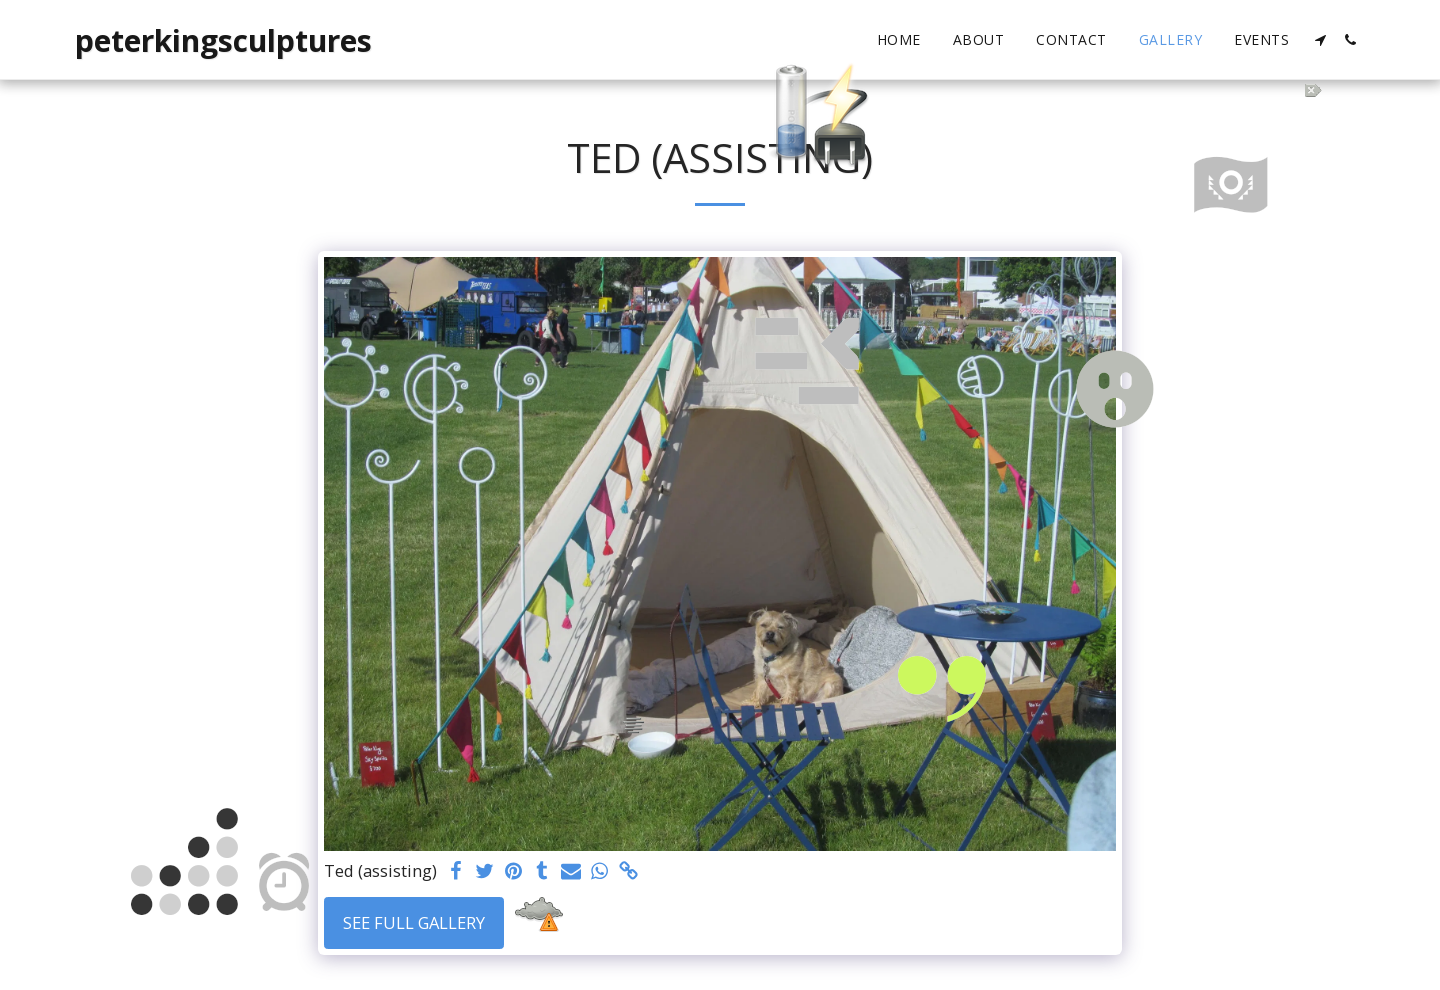  I want to click on configure language and region settings, so click(1233, 185).